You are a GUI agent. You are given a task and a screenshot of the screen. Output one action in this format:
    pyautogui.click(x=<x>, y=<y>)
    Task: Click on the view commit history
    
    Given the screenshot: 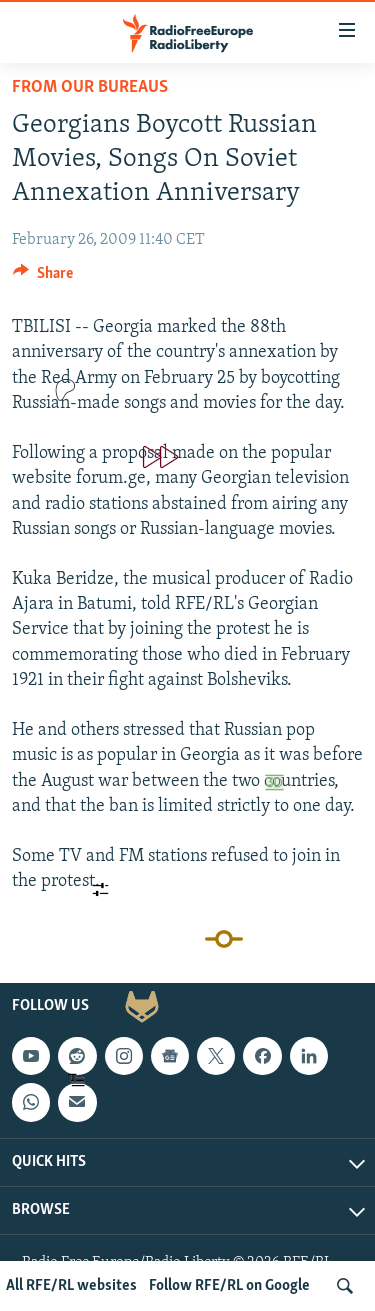 What is the action you would take?
    pyautogui.click(x=224, y=939)
    